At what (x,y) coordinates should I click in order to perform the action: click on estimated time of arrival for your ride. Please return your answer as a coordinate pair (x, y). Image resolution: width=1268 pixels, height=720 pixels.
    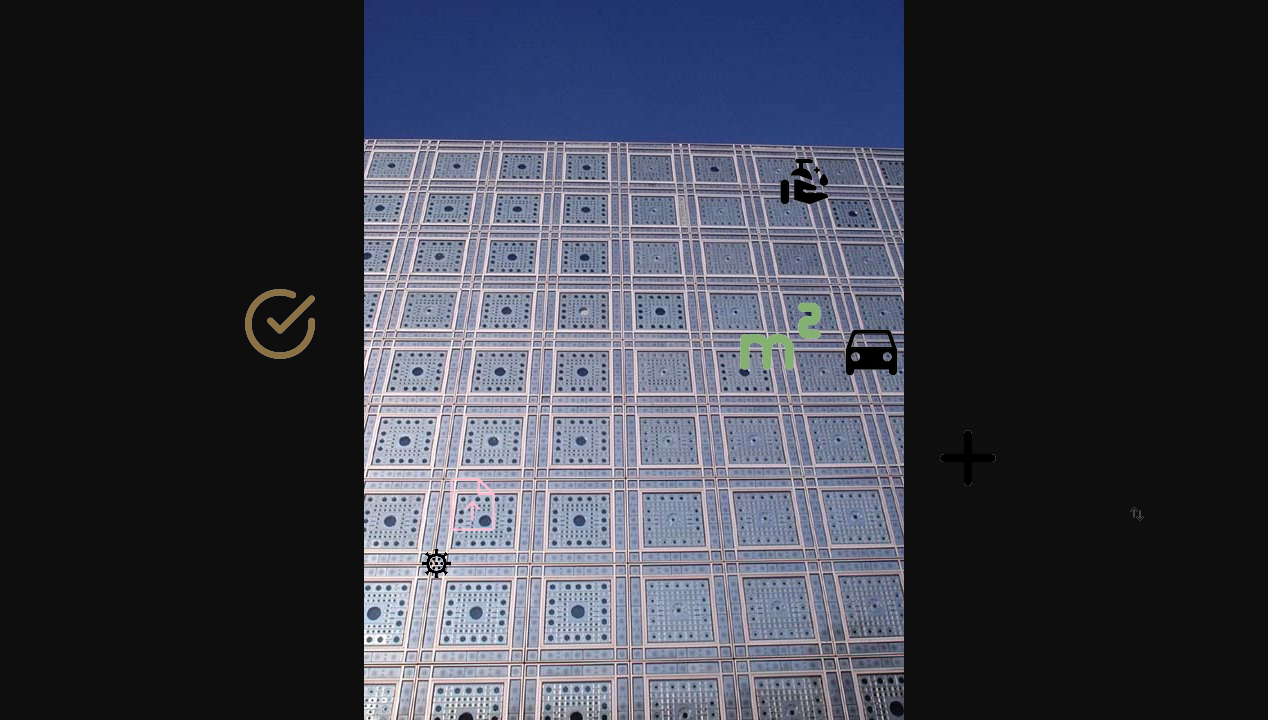
    Looking at the image, I should click on (871, 352).